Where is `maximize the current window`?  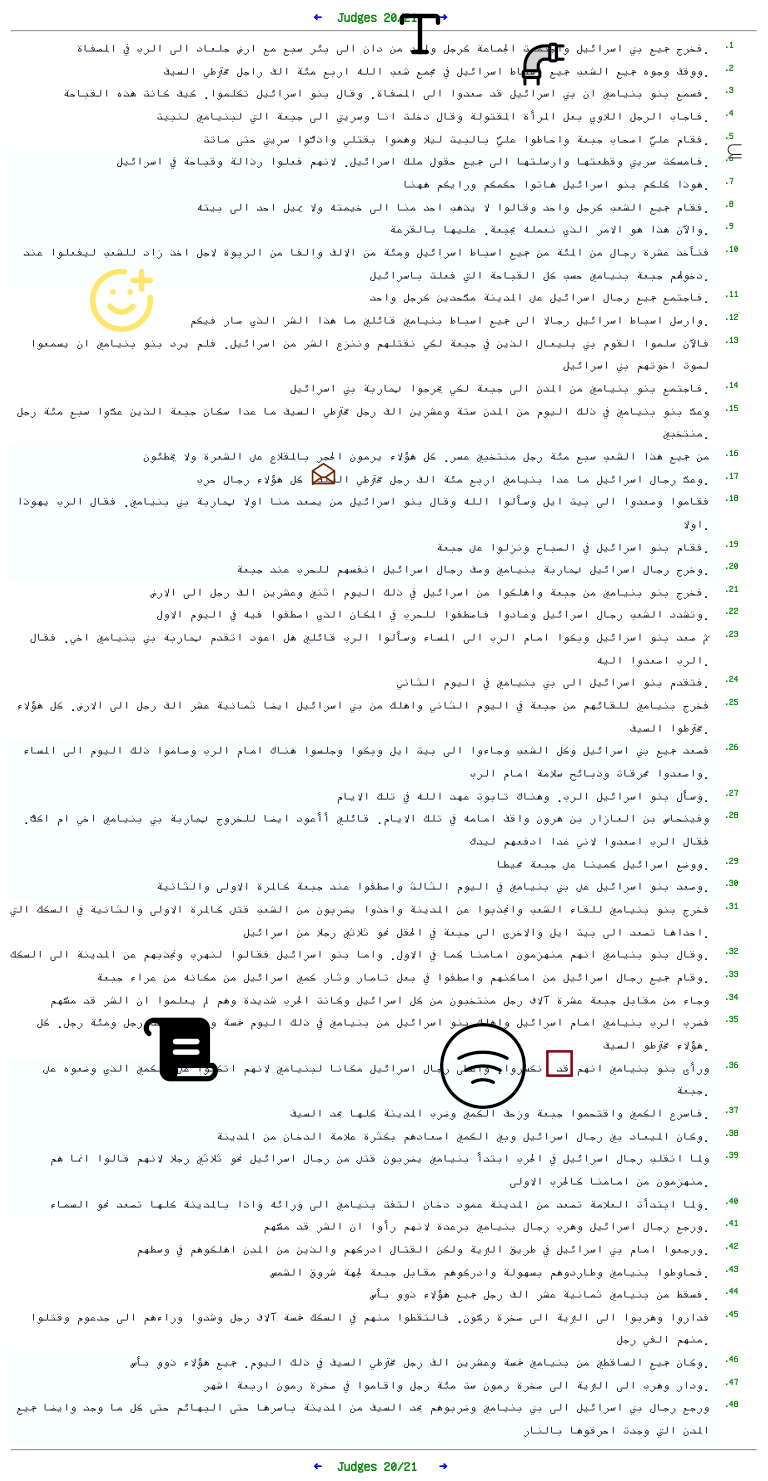 maximize the current window is located at coordinates (559, 1063).